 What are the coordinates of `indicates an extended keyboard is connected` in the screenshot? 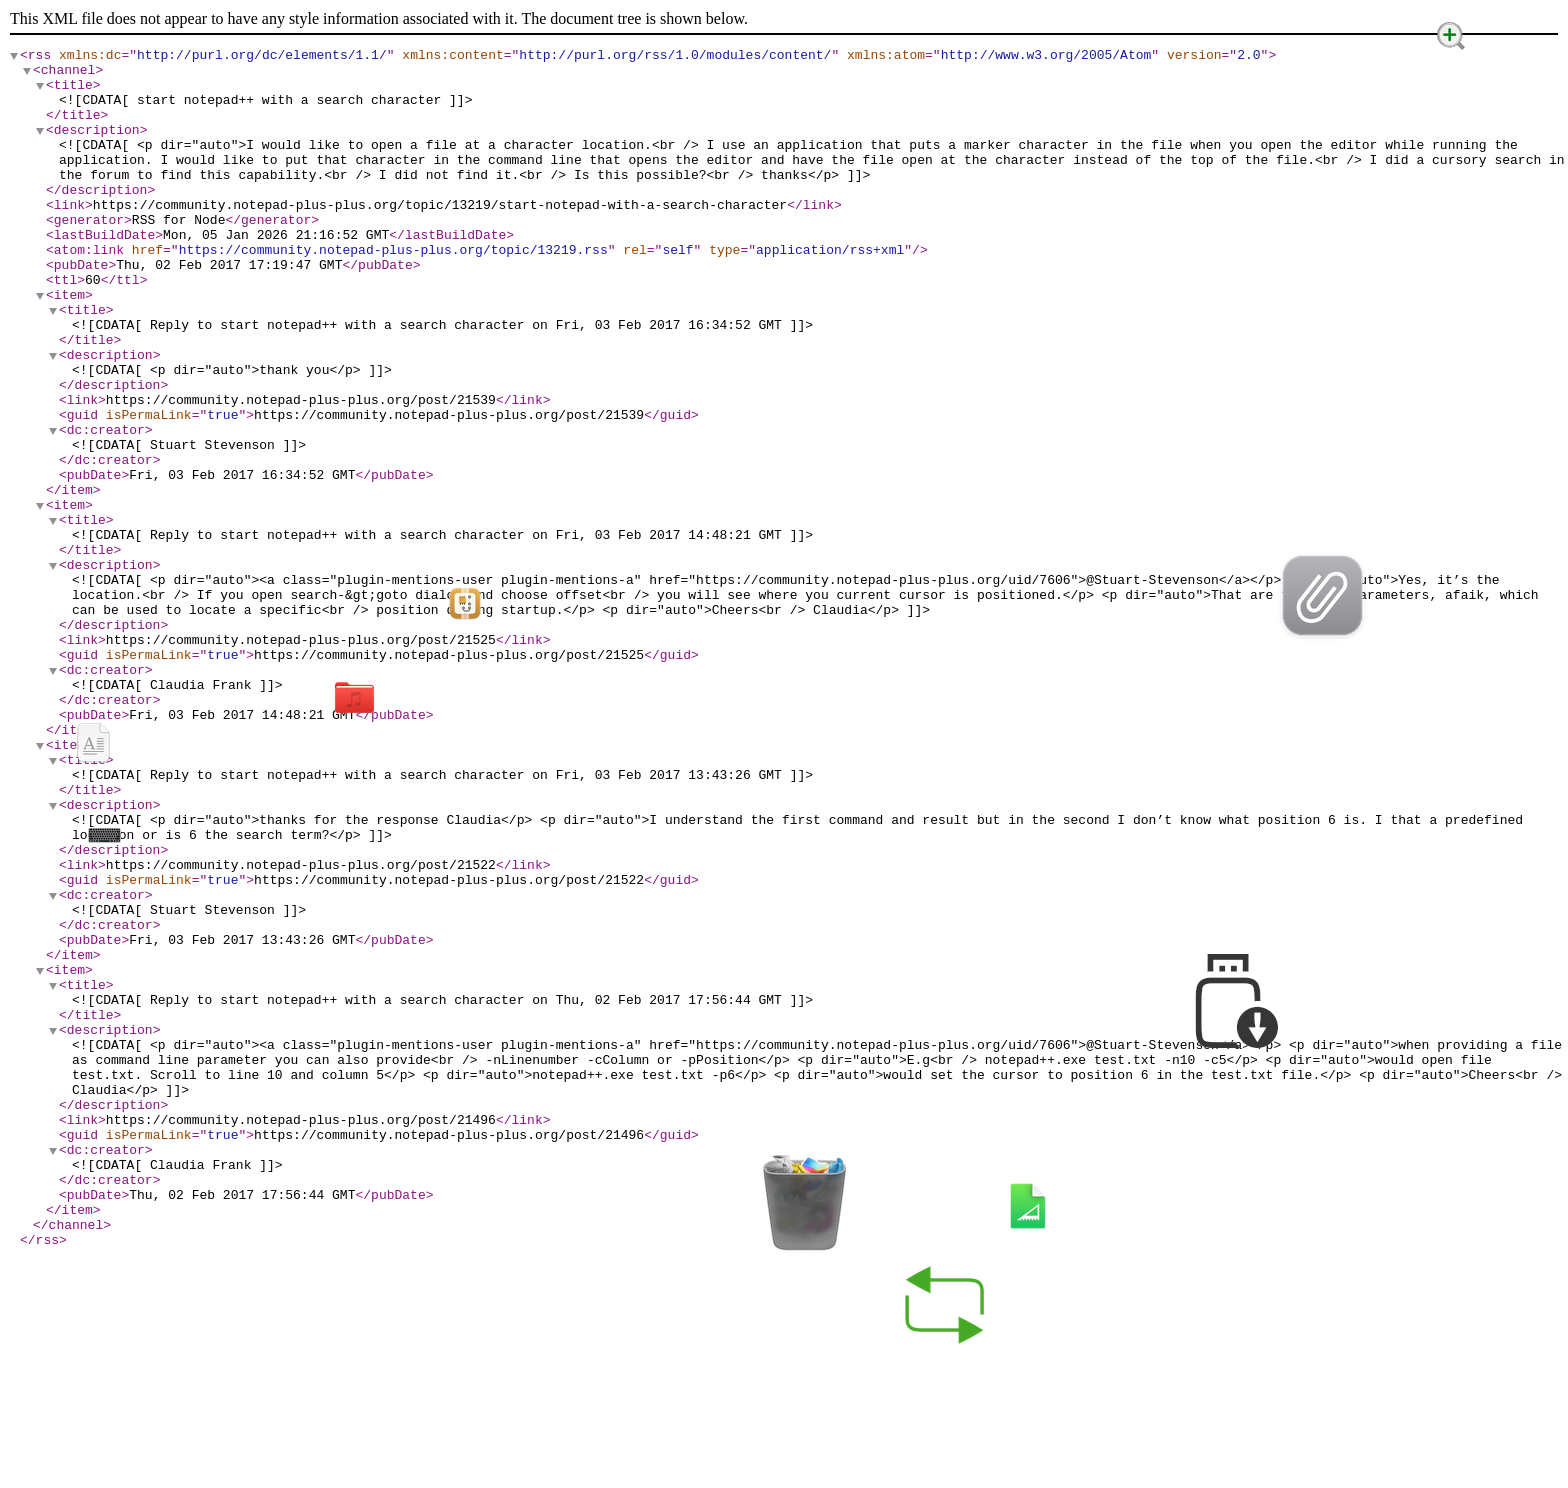 It's located at (104, 835).